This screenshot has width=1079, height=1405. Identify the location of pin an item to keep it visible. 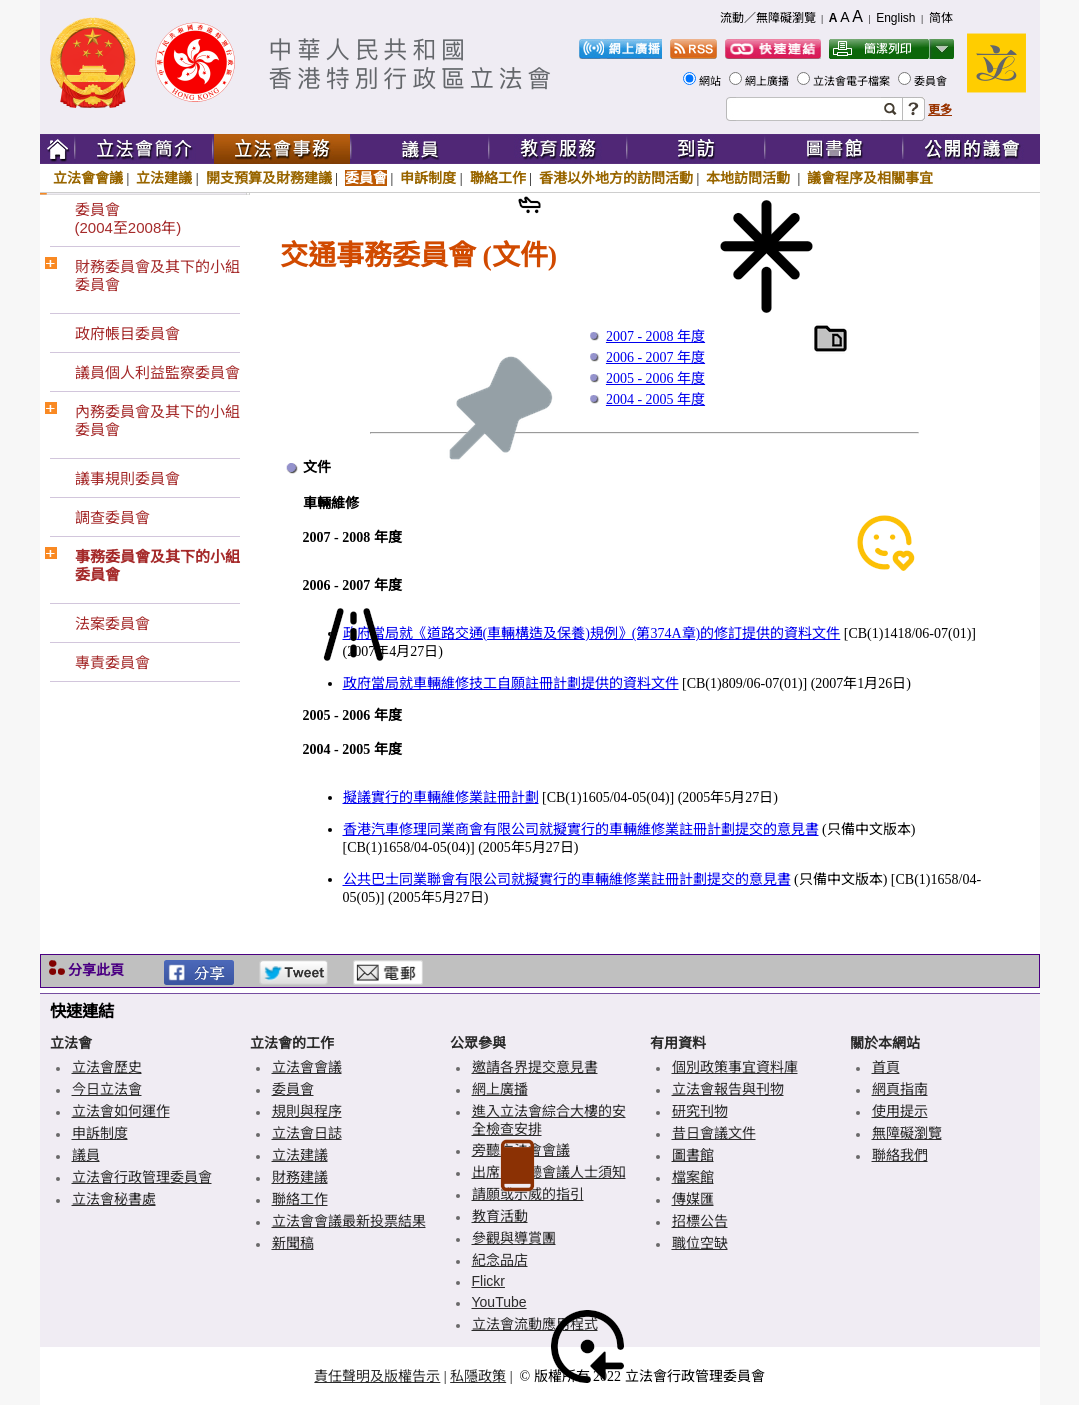
(502, 406).